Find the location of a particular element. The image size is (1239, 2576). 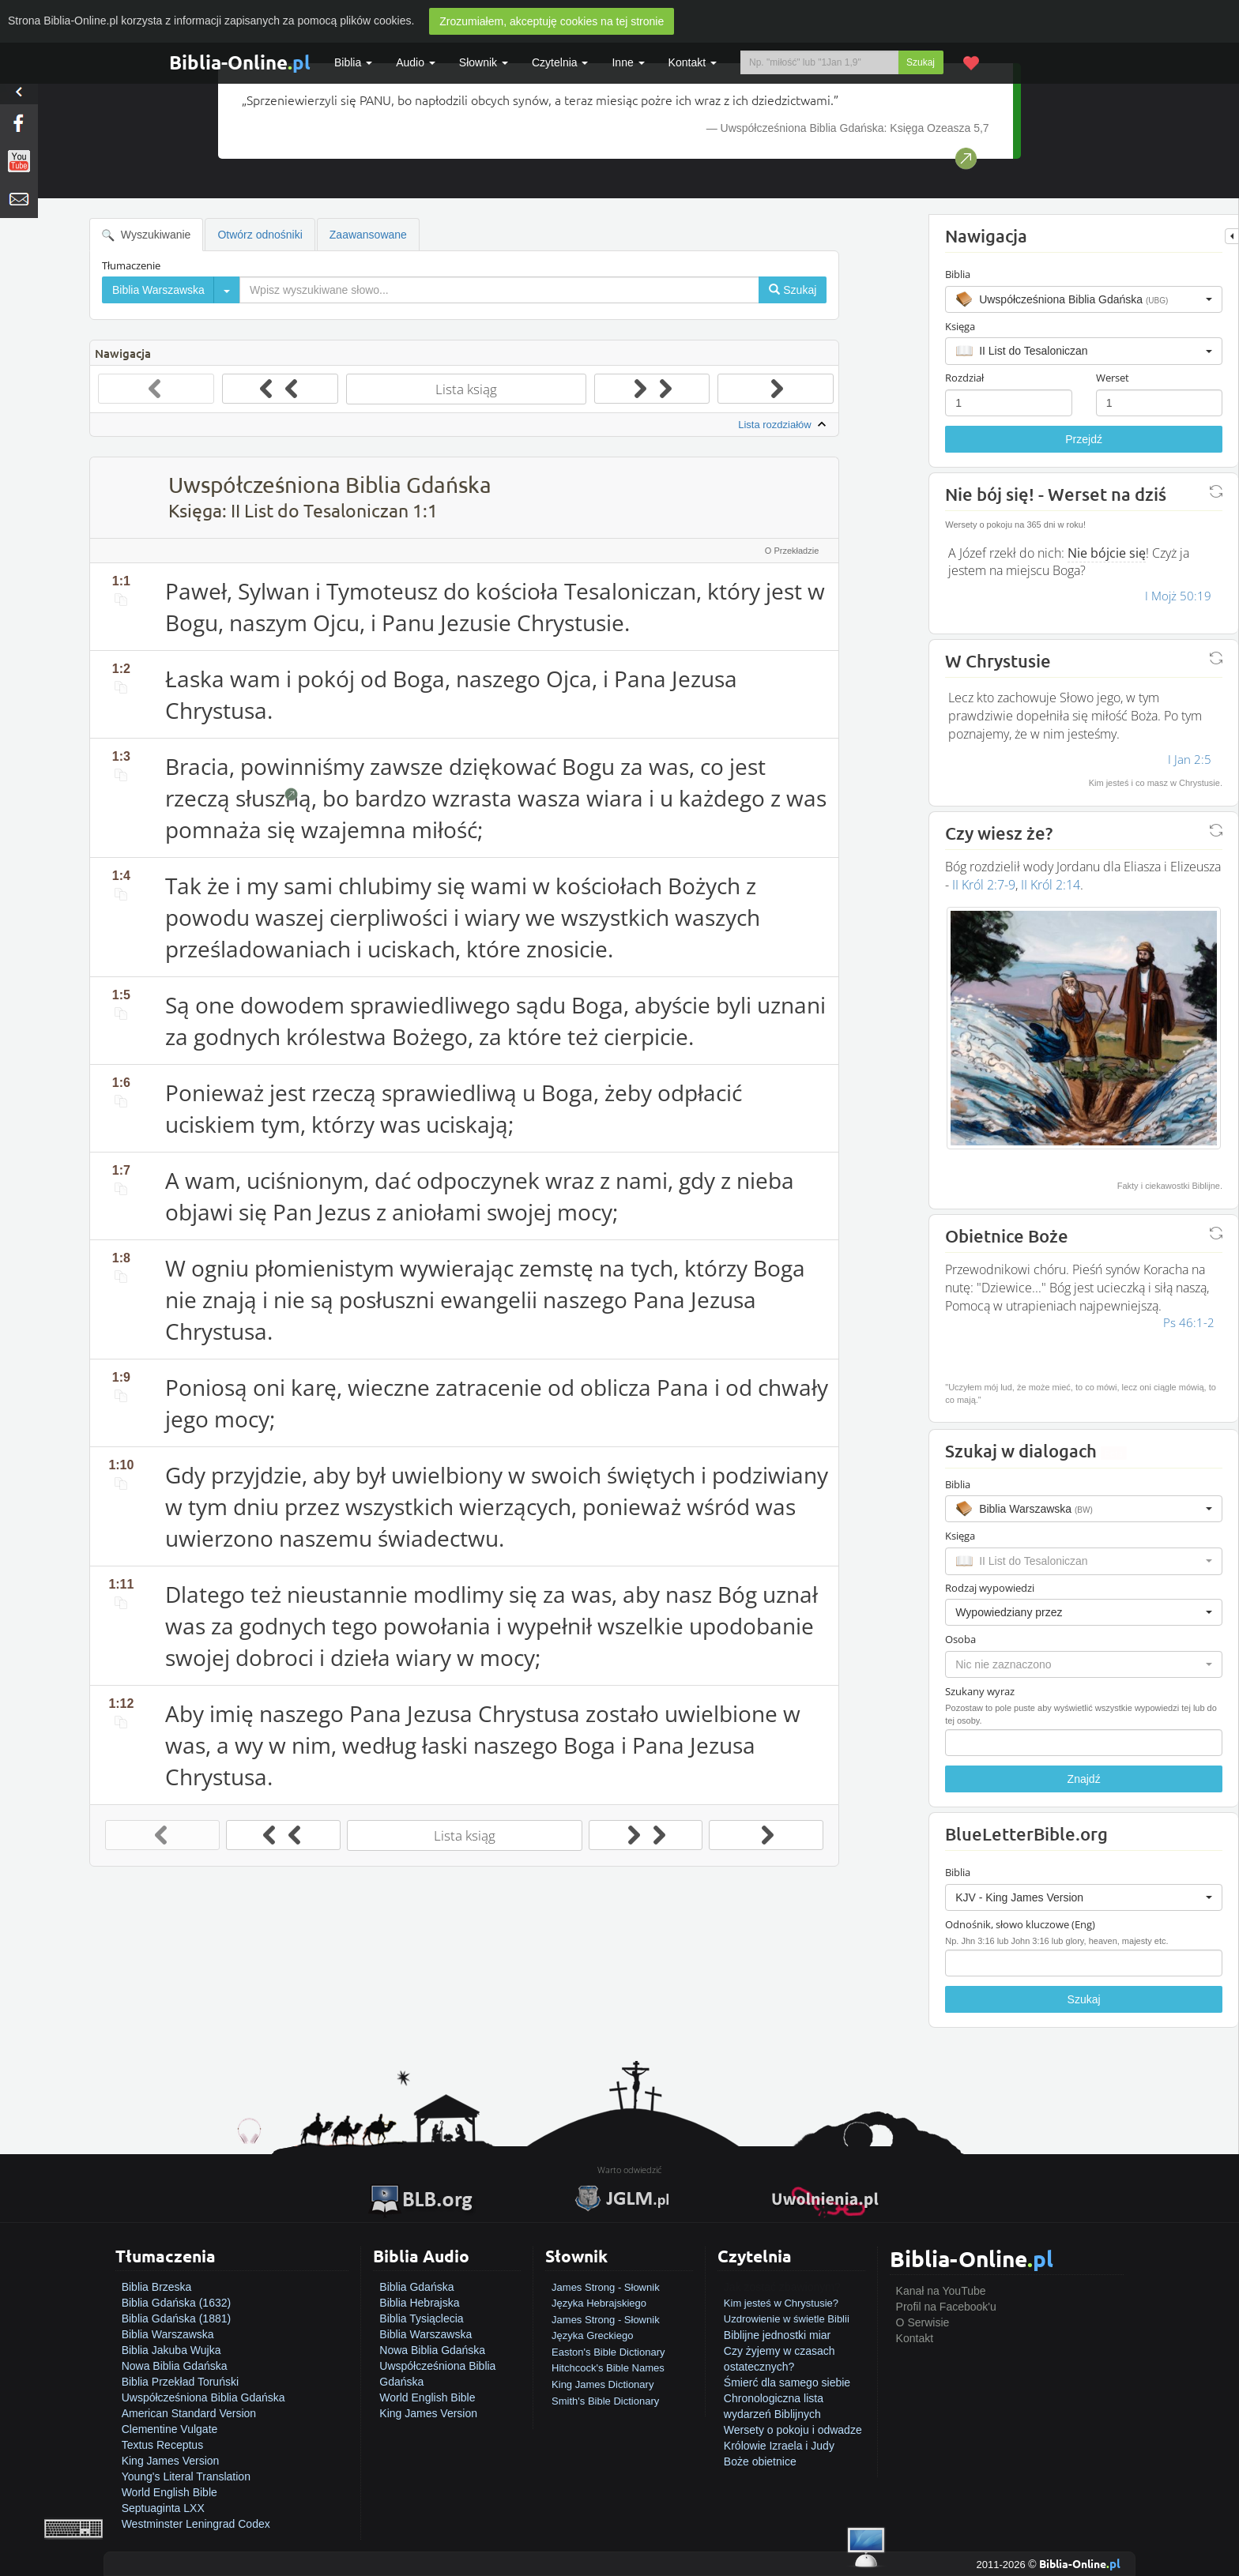

indicates an iMac G4 device in system settings is located at coordinates (866, 2545).